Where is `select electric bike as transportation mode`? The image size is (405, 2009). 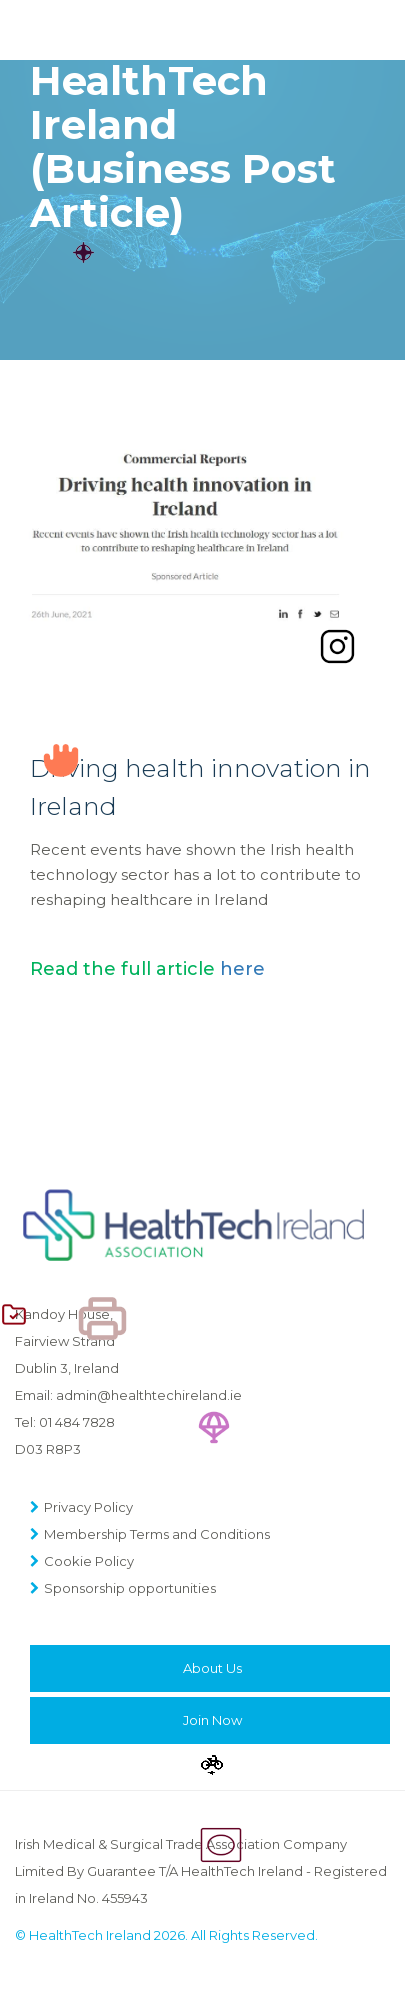 select electric bike as transportation mode is located at coordinates (212, 1765).